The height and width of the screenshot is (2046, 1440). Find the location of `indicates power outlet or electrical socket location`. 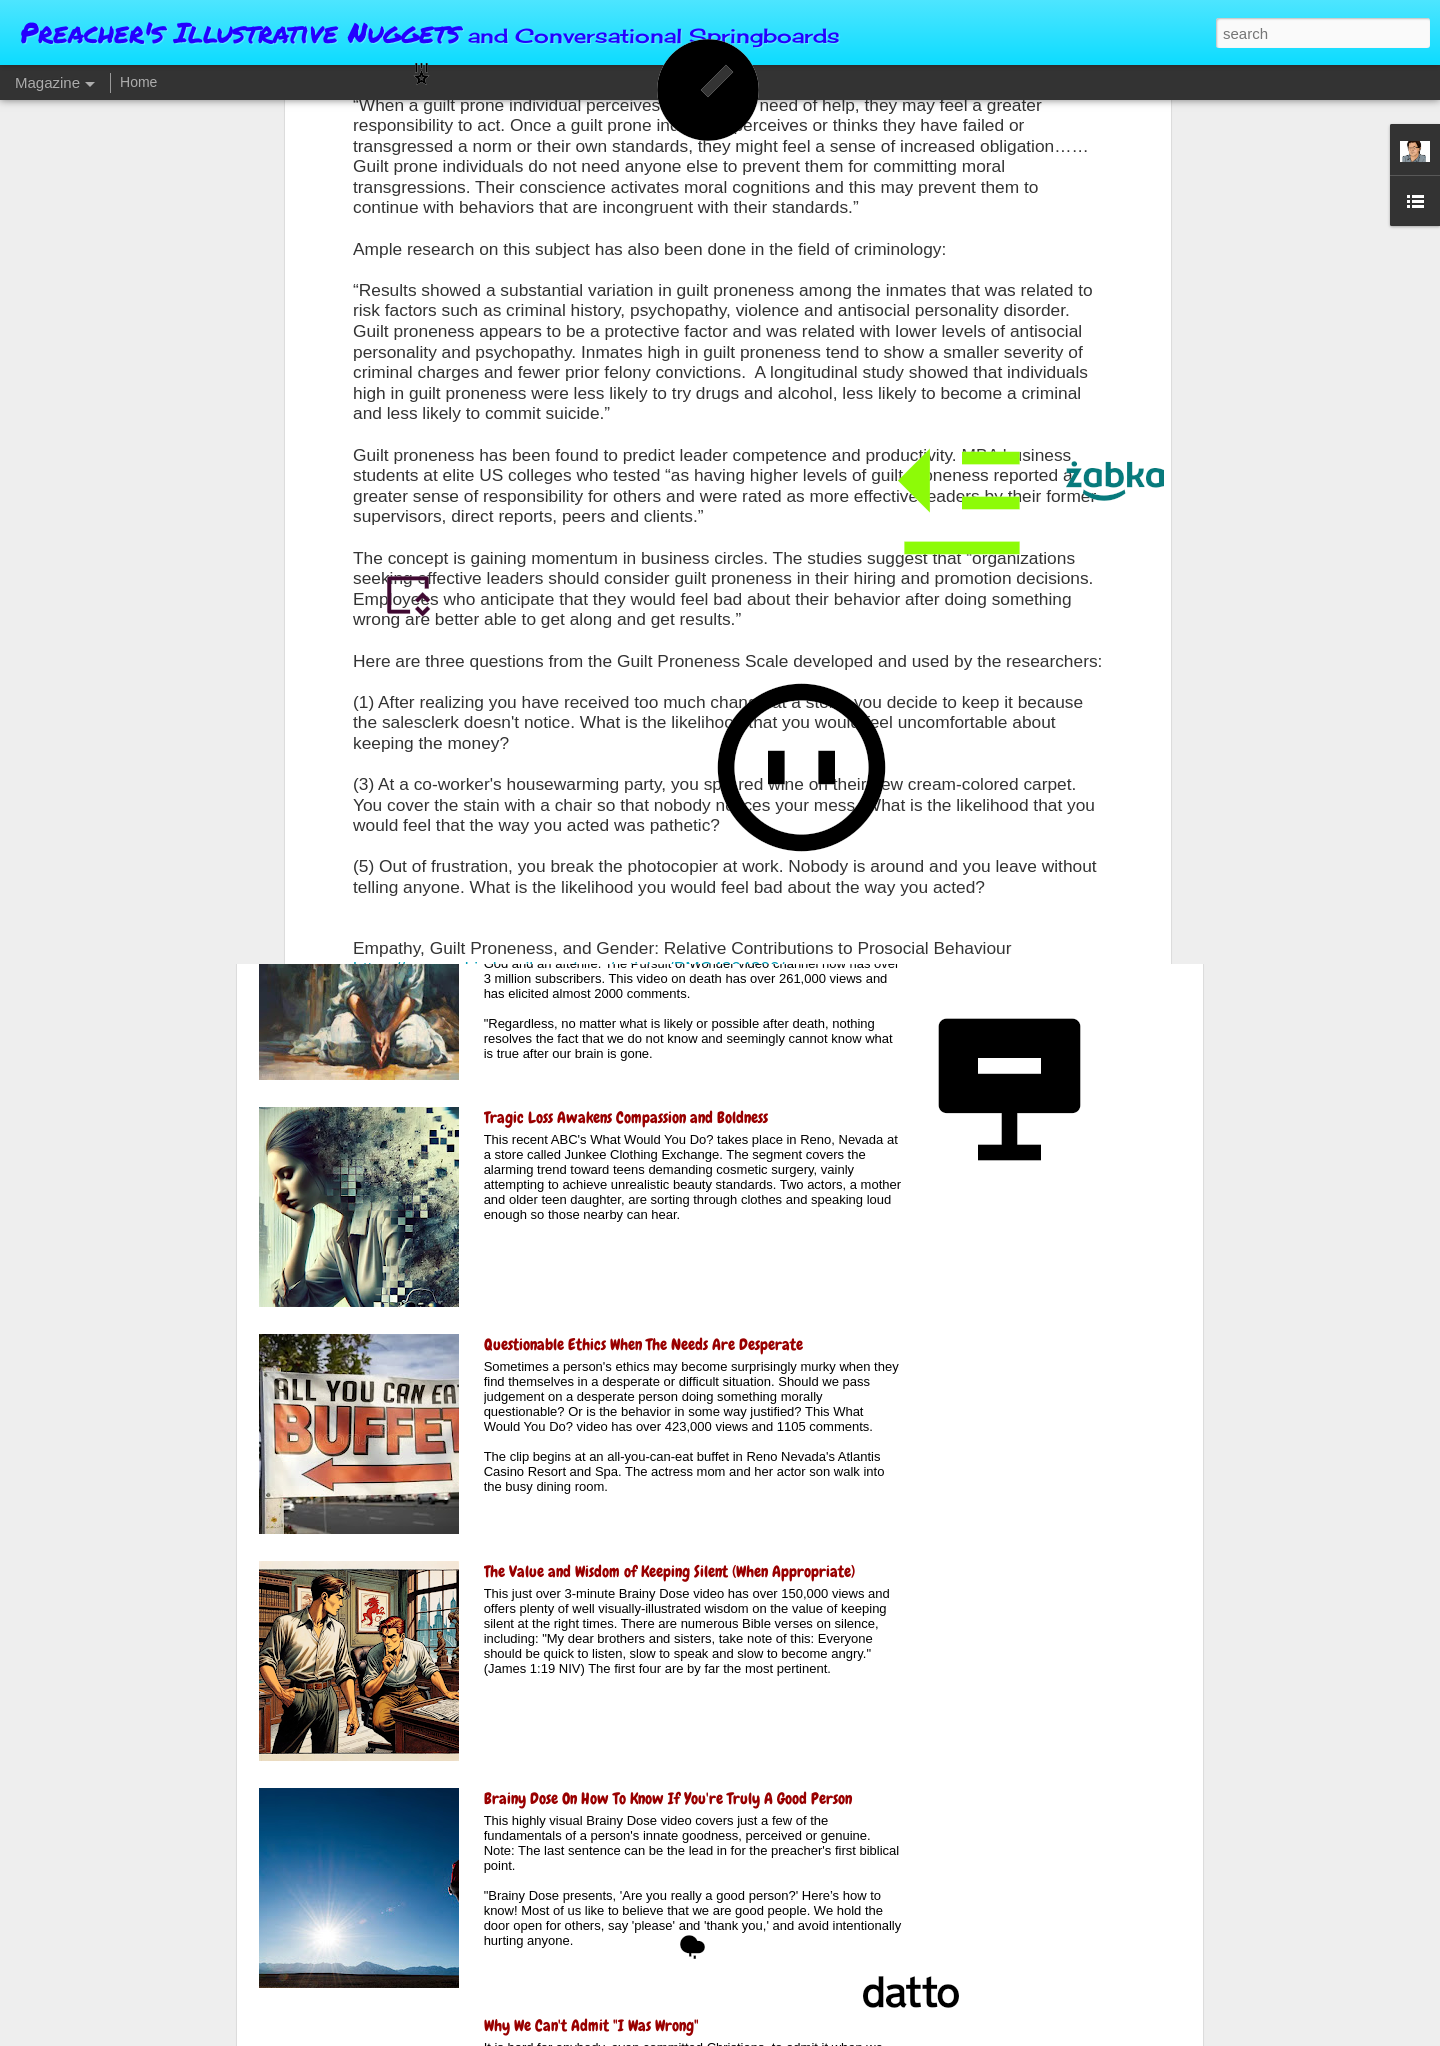

indicates power outlet or electrical socket location is located at coordinates (801, 767).